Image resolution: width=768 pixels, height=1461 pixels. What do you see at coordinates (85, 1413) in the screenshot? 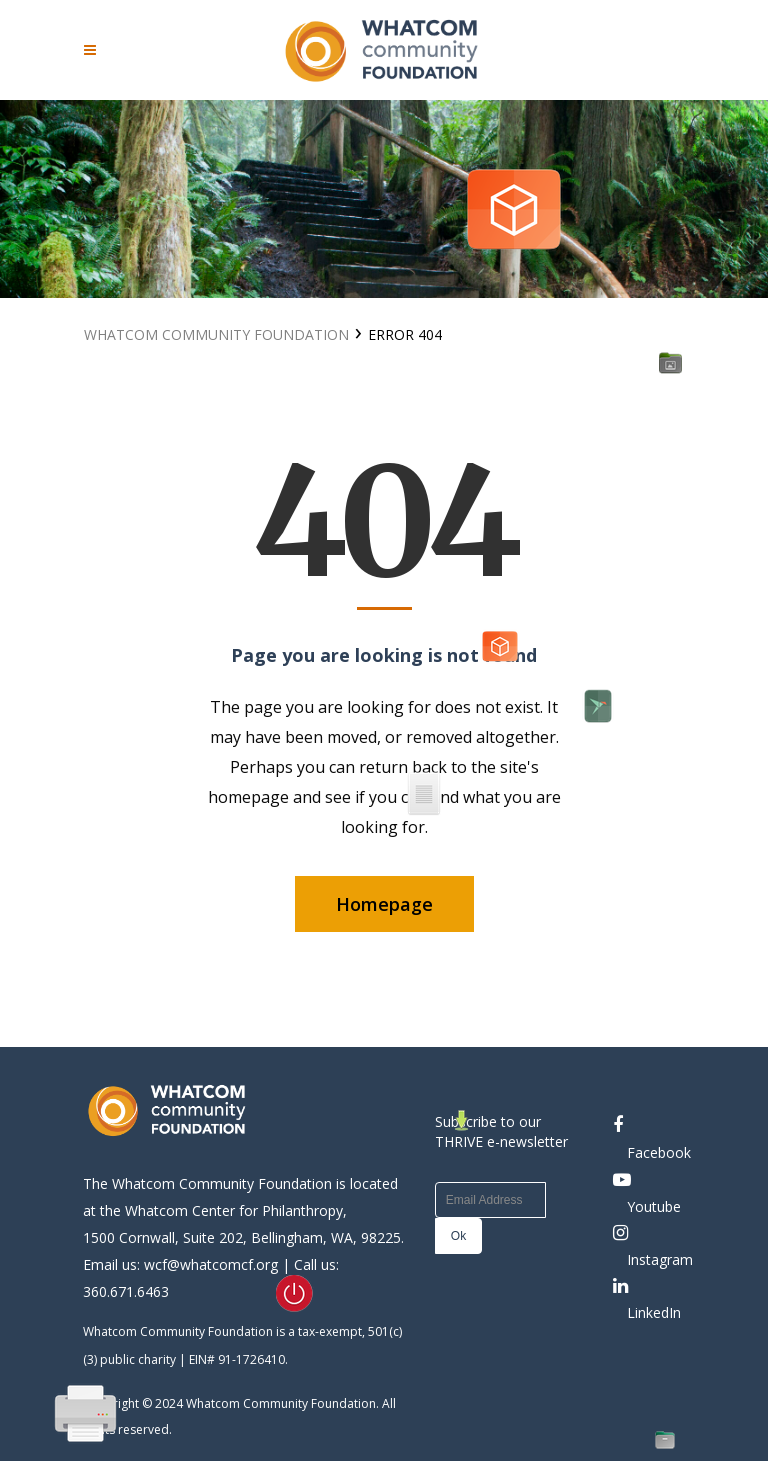
I see `print the current document` at bounding box center [85, 1413].